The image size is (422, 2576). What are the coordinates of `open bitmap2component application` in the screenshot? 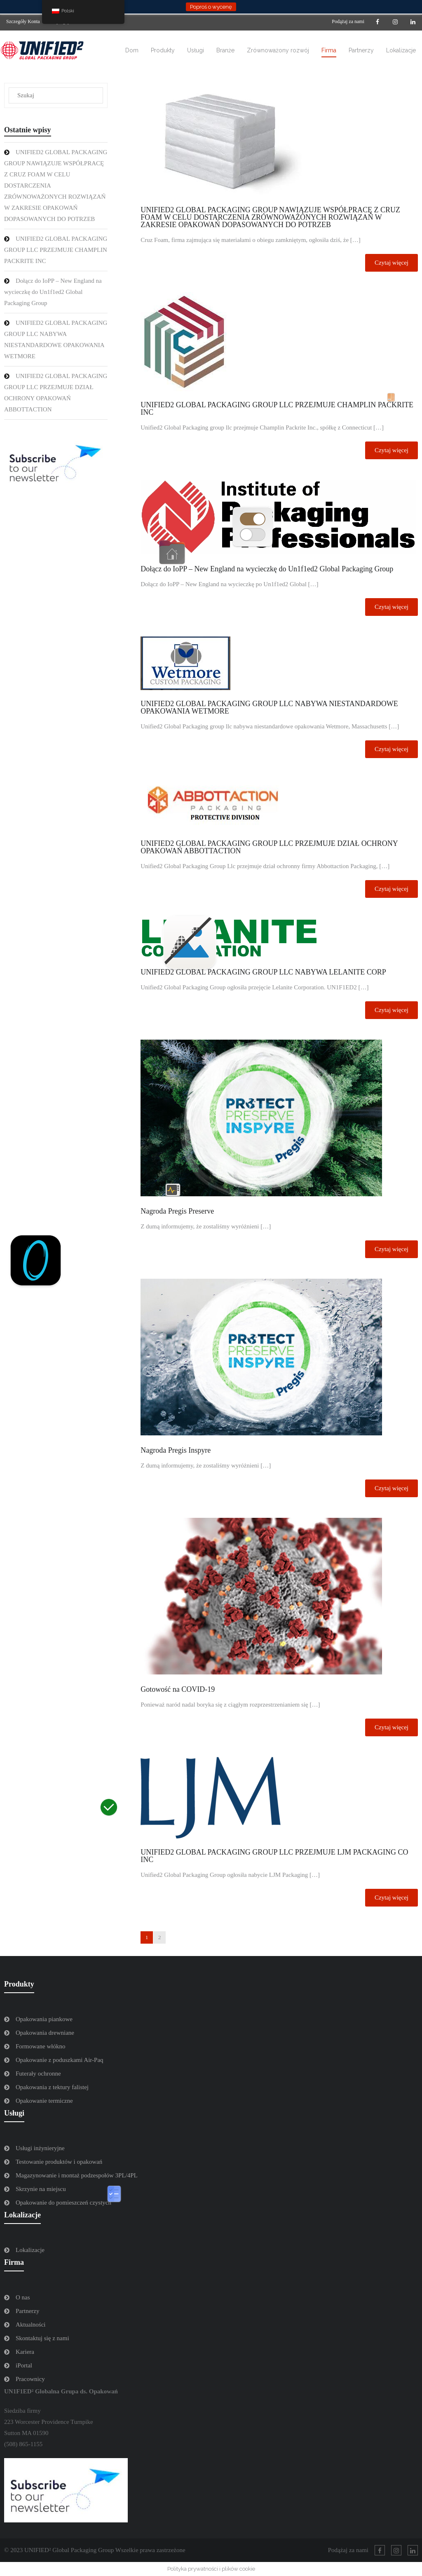 It's located at (190, 942).